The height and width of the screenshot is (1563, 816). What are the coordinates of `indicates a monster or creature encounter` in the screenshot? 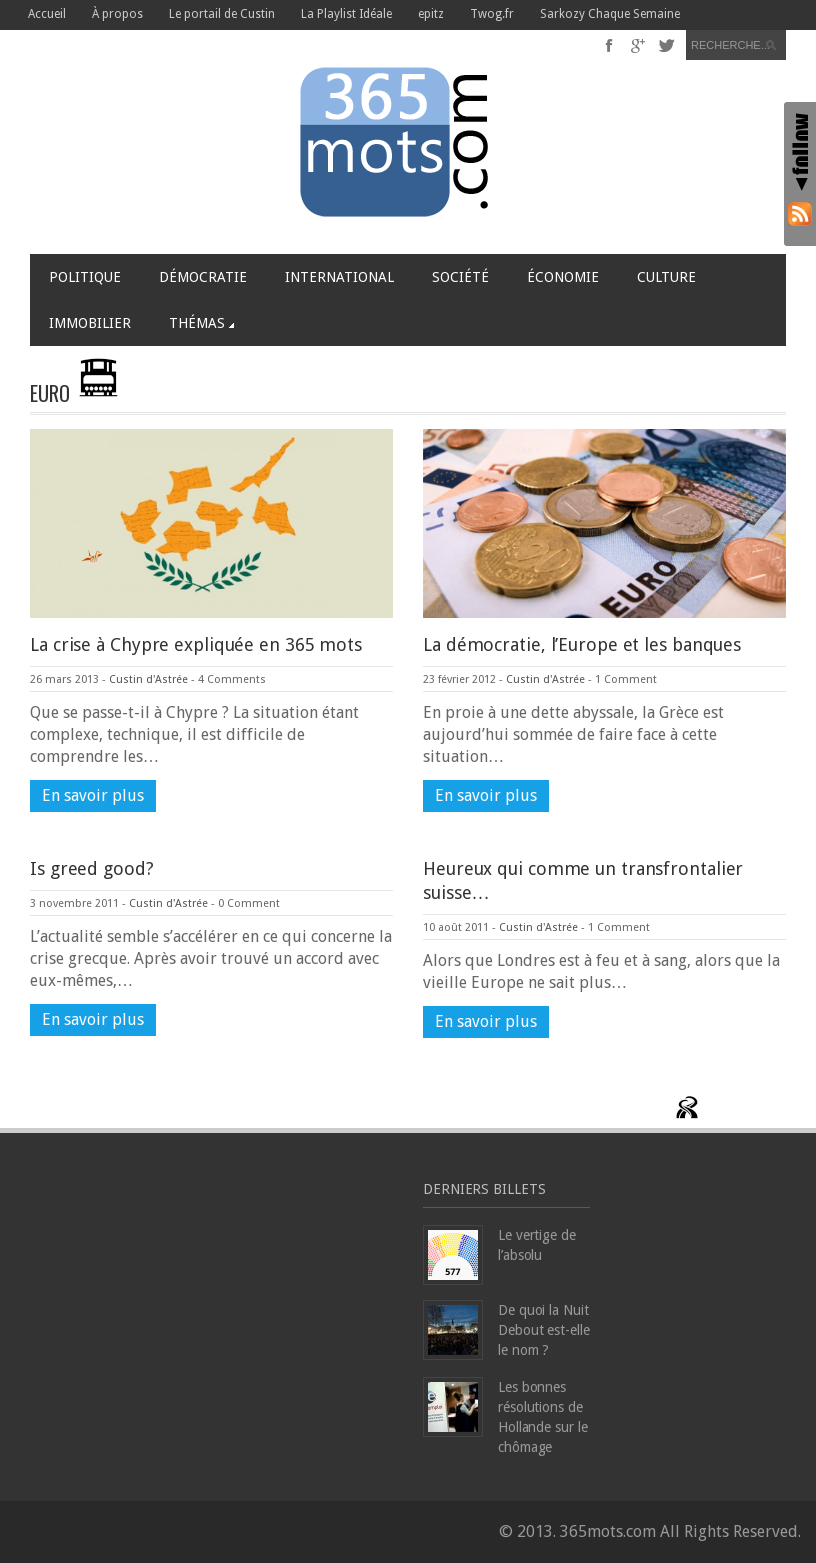 It's located at (687, 1107).